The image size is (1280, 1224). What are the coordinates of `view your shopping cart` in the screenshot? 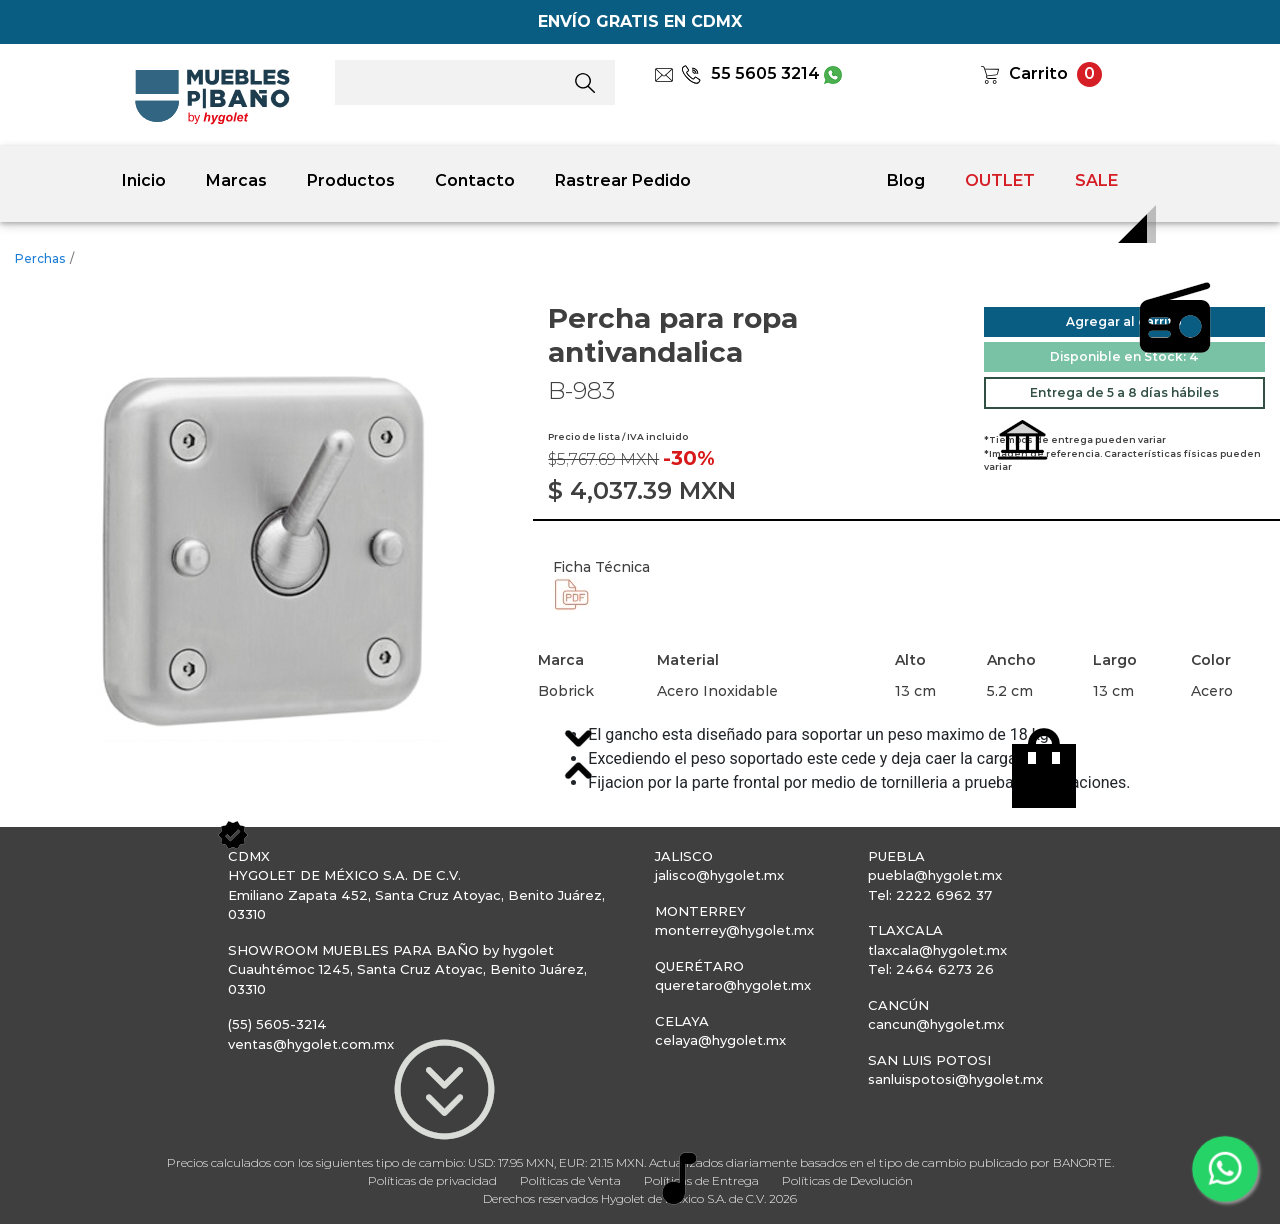 It's located at (1044, 768).